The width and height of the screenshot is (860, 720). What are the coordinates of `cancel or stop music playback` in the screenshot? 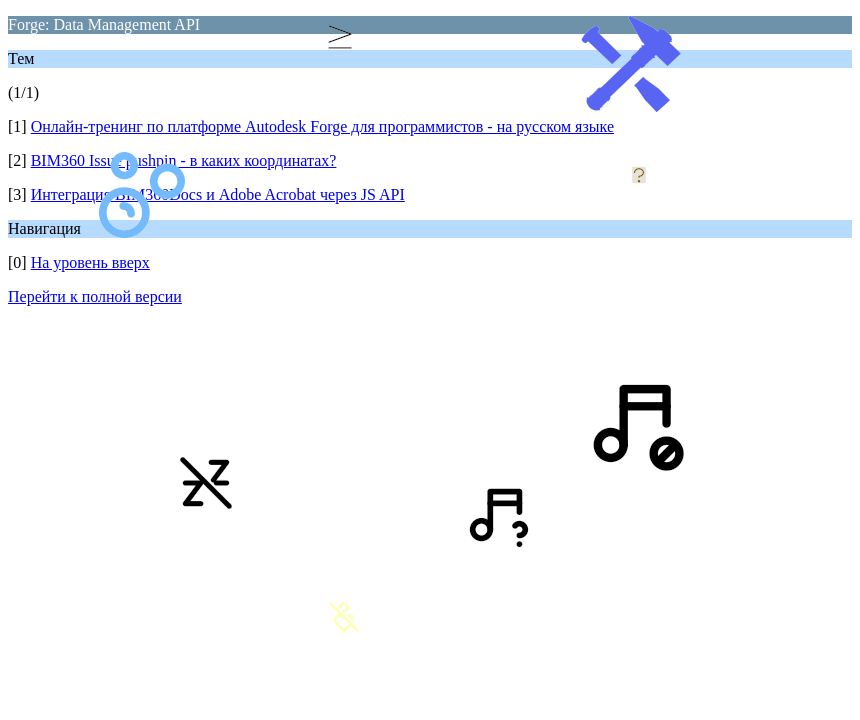 It's located at (636, 423).